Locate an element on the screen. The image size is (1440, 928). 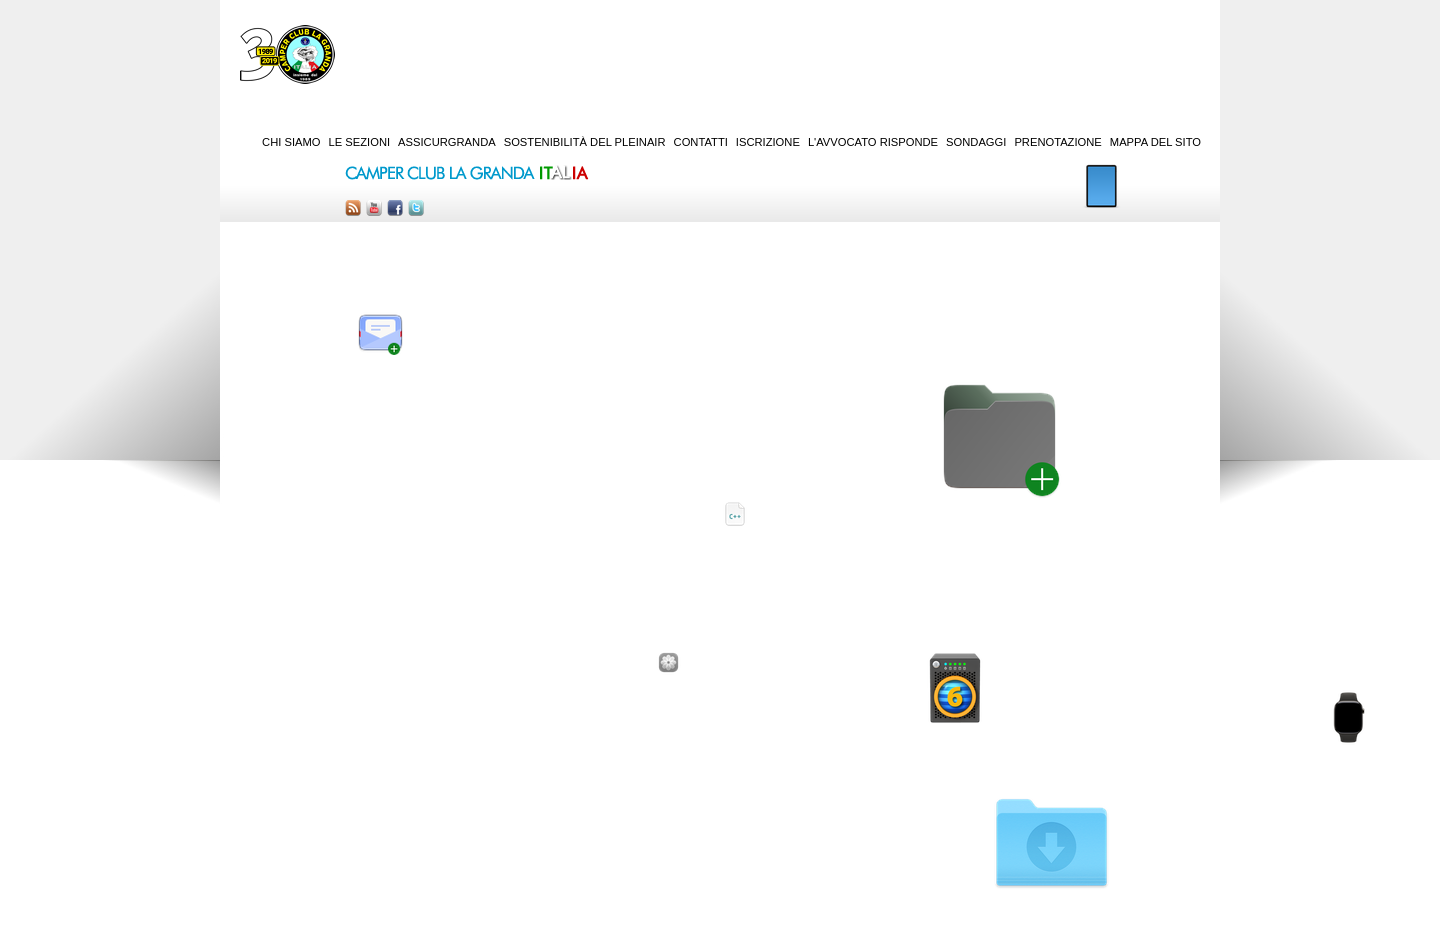
compose a new email message is located at coordinates (380, 332).